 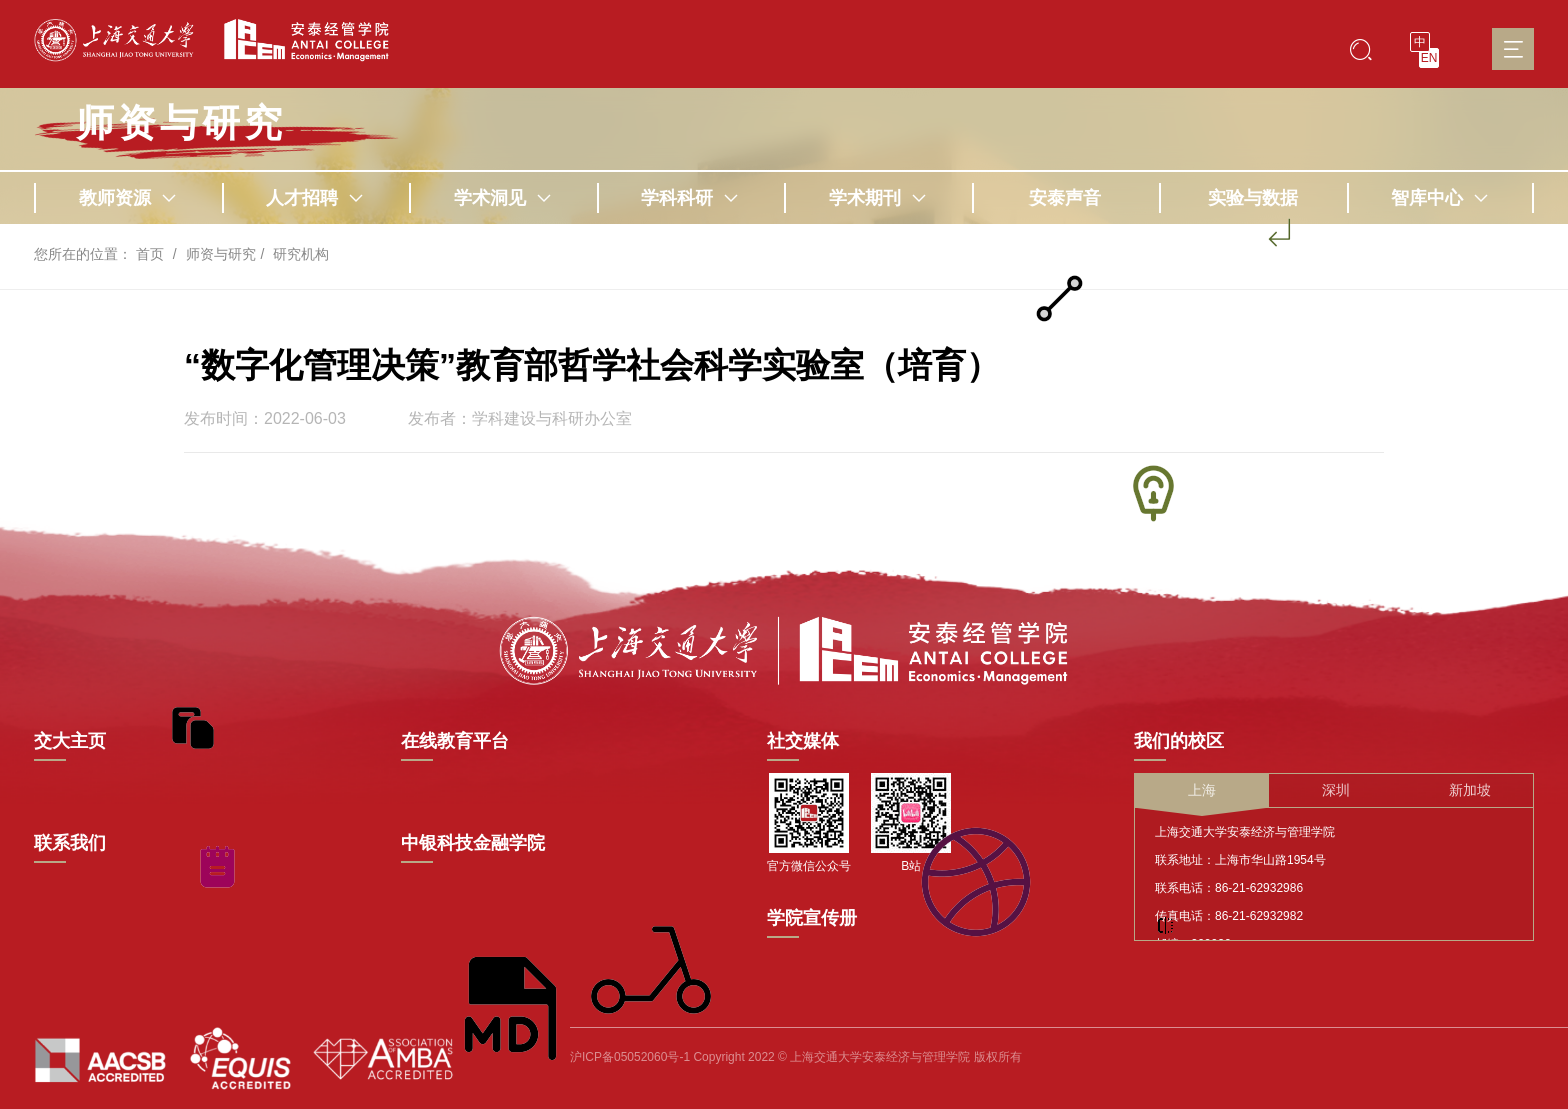 I want to click on go back or return to previous step, so click(x=1280, y=232).